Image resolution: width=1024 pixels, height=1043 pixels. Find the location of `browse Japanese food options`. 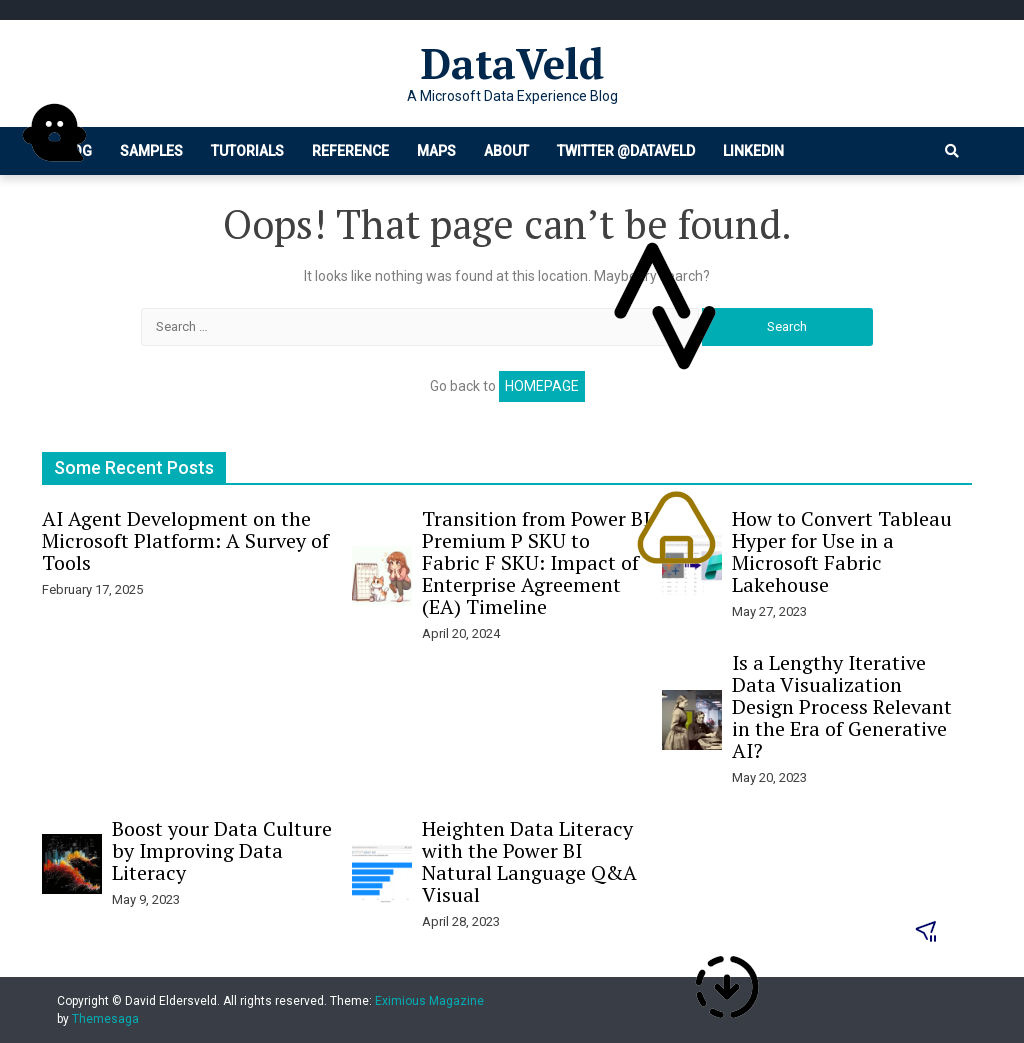

browse Japanese food options is located at coordinates (676, 527).